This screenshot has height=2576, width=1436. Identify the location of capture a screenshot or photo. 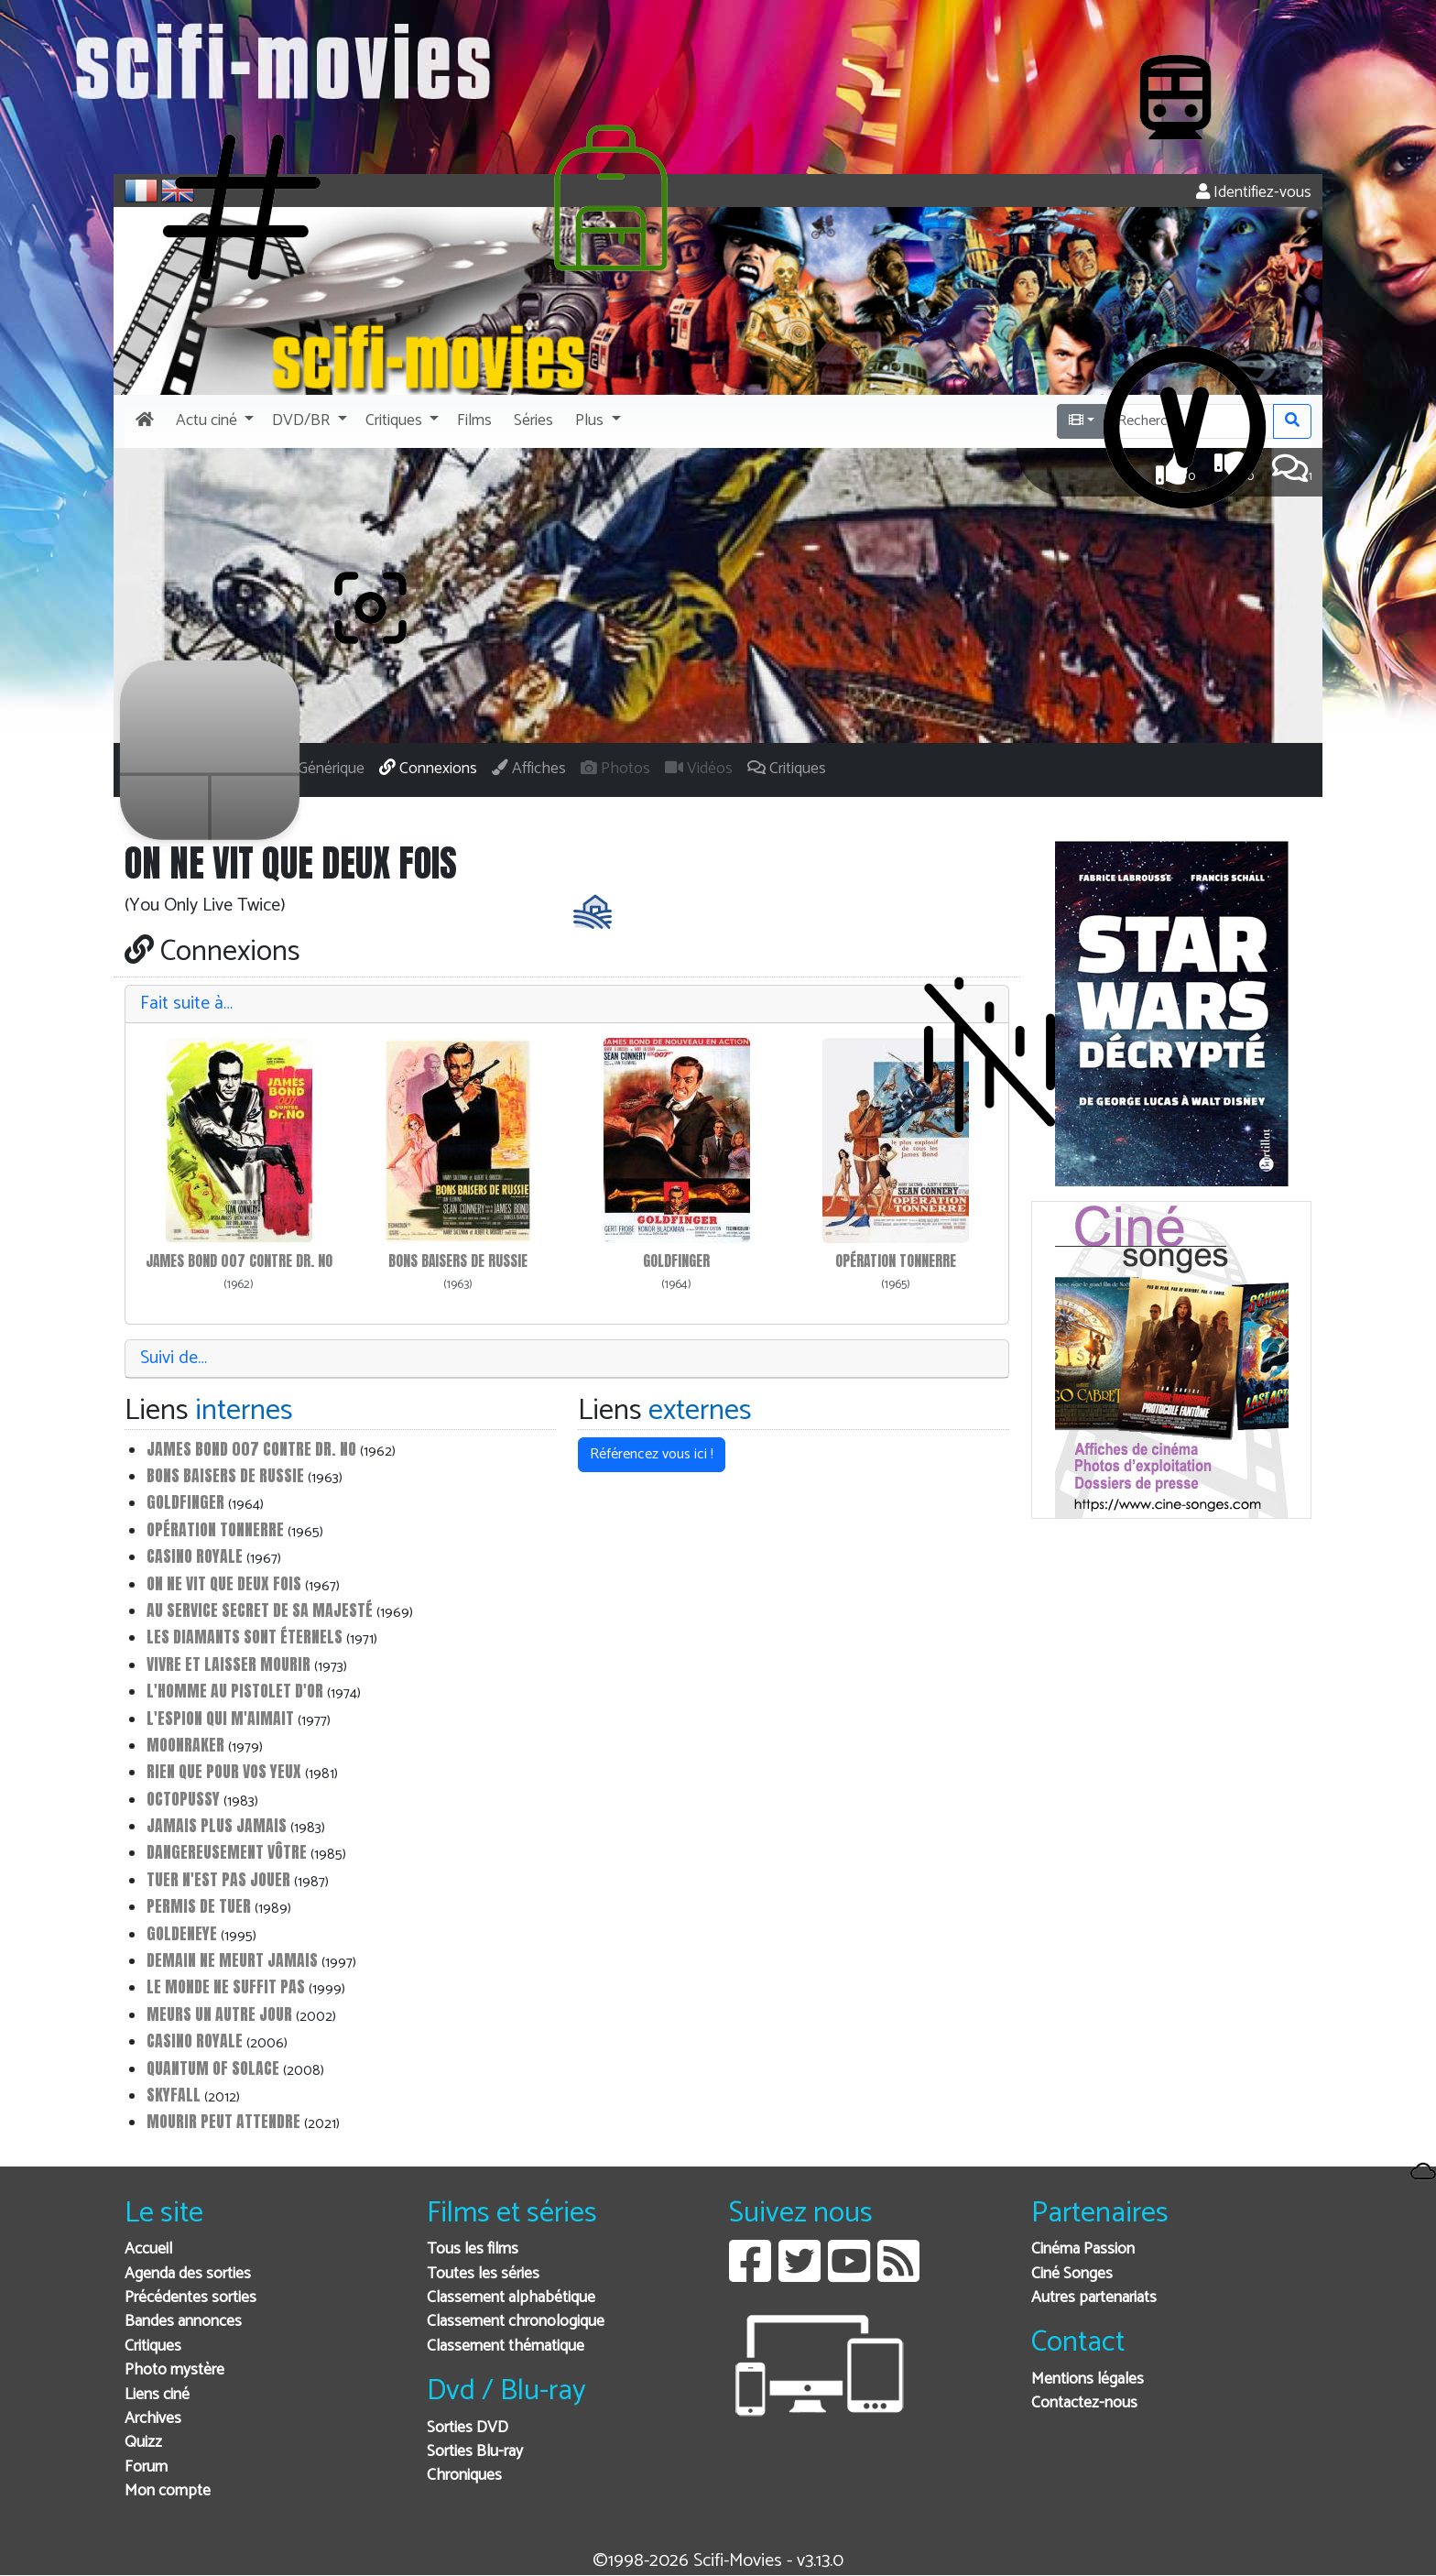
(370, 607).